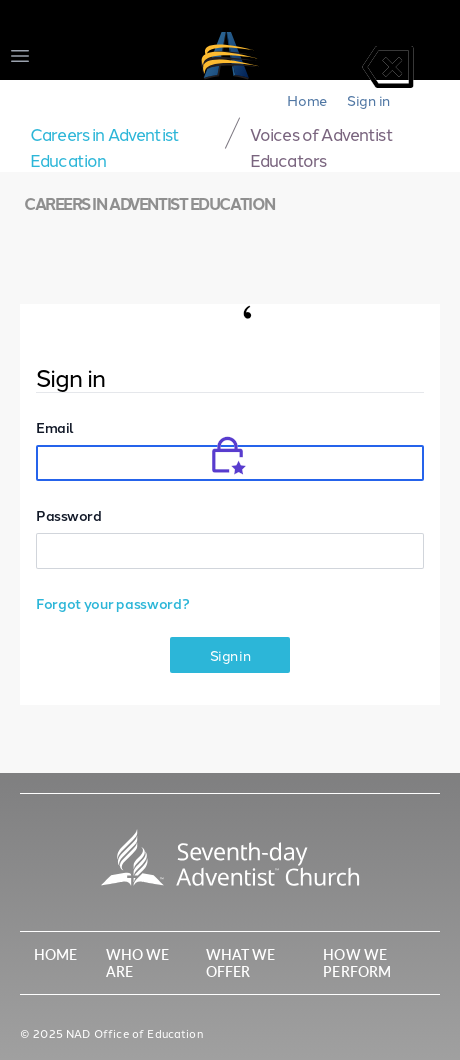 The height and width of the screenshot is (1060, 460). What do you see at coordinates (227, 455) in the screenshot?
I see `mark a password or credential as a favorite` at bounding box center [227, 455].